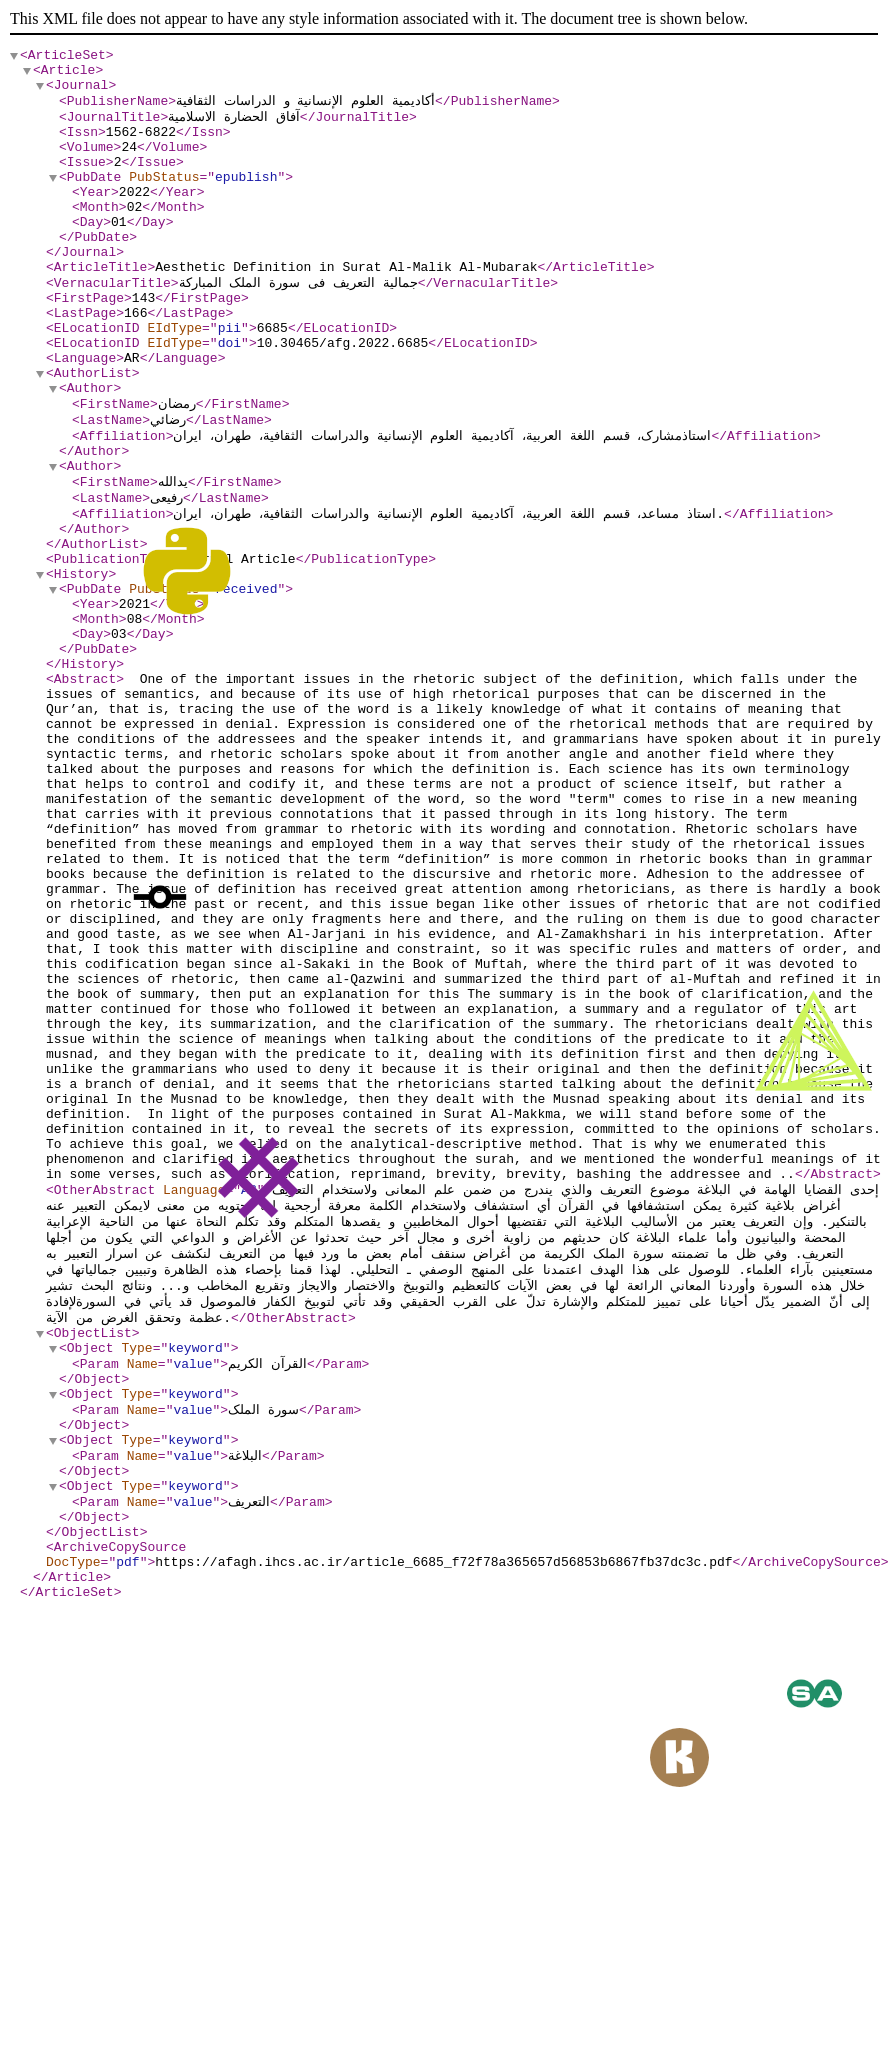  What do you see at coordinates (258, 1177) in the screenshot?
I see `open SimpleX messaging app` at bounding box center [258, 1177].